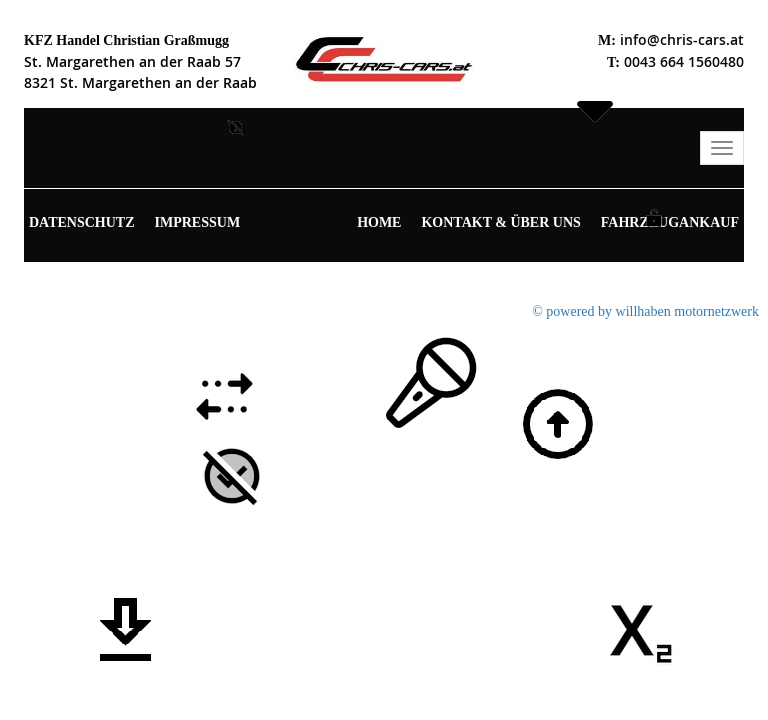 This screenshot has height=720, width=768. What do you see at coordinates (125, 631) in the screenshot?
I see `download a file` at bounding box center [125, 631].